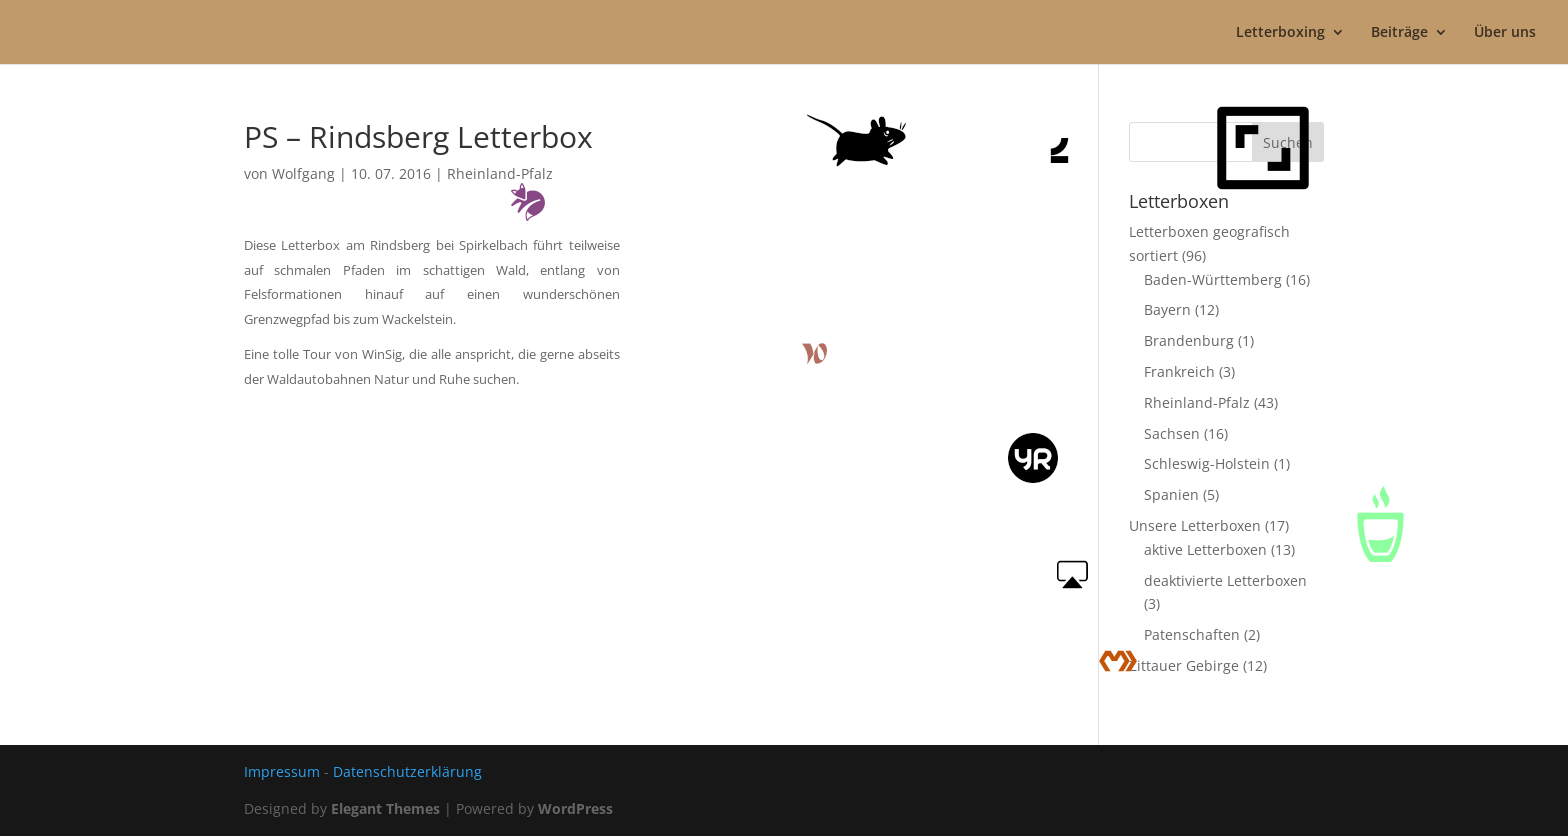  Describe the element at coordinates (814, 353) in the screenshot. I see `visit welcome to the jungle job platform` at that location.